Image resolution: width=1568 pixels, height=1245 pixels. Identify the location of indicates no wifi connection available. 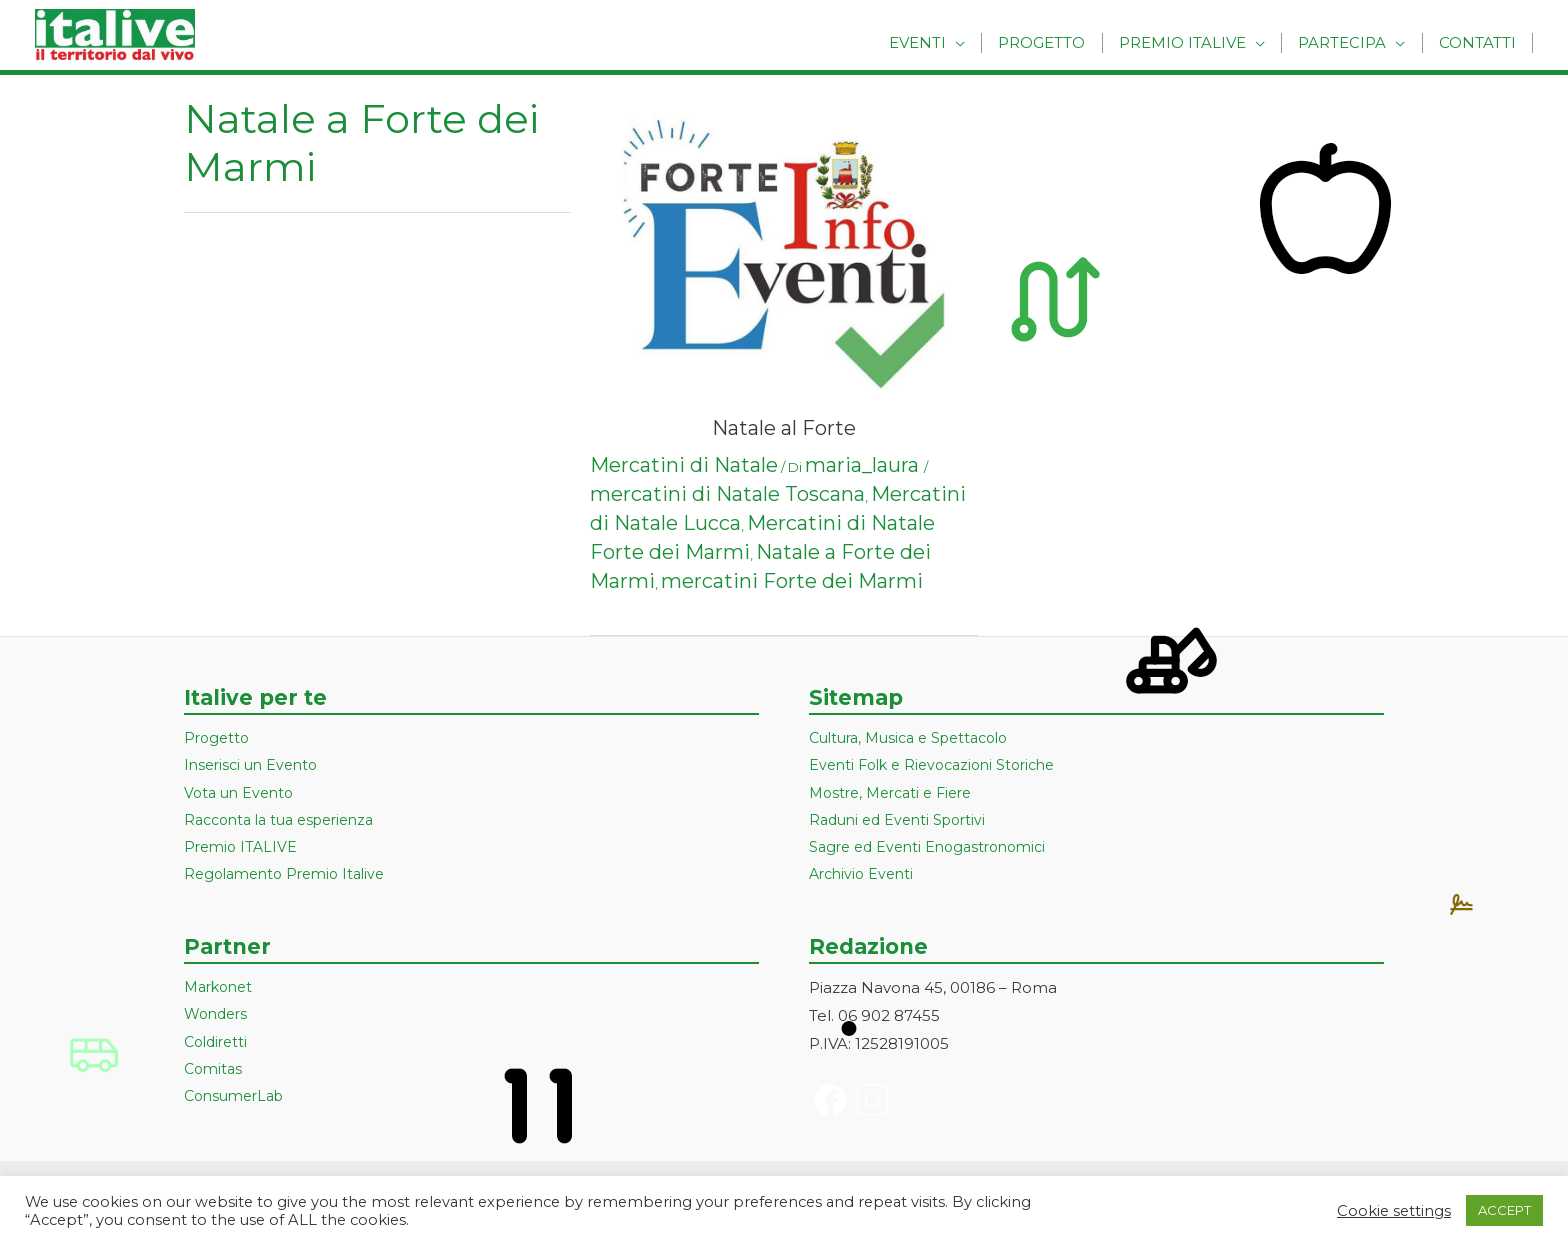
(849, 981).